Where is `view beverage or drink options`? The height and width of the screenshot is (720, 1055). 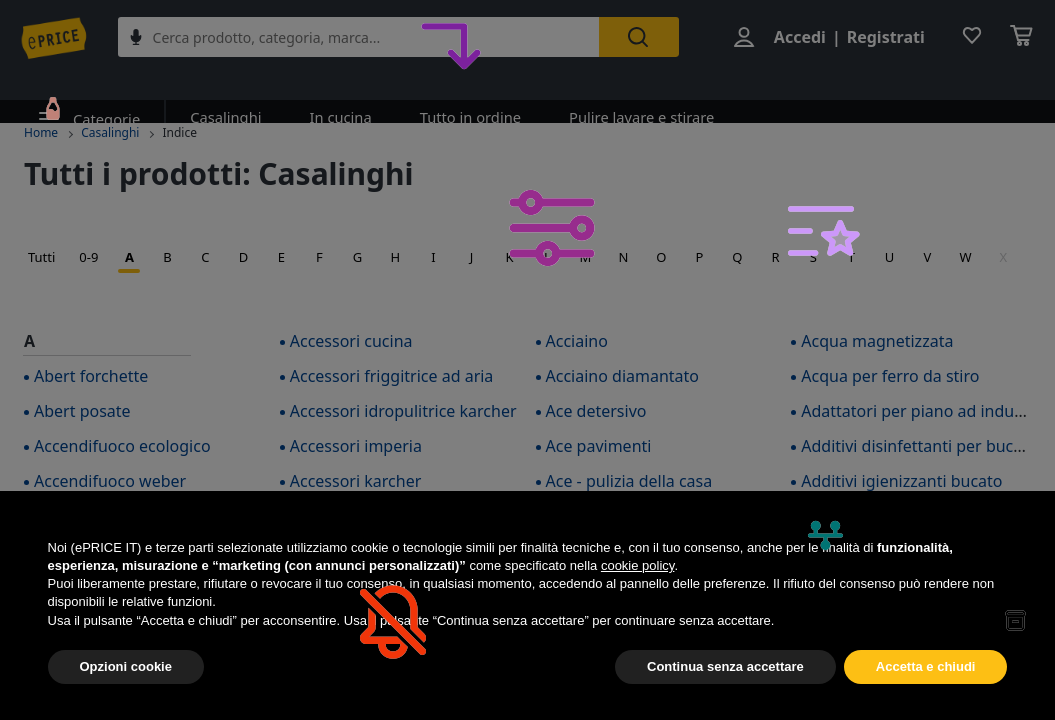
view beverage or drink options is located at coordinates (53, 109).